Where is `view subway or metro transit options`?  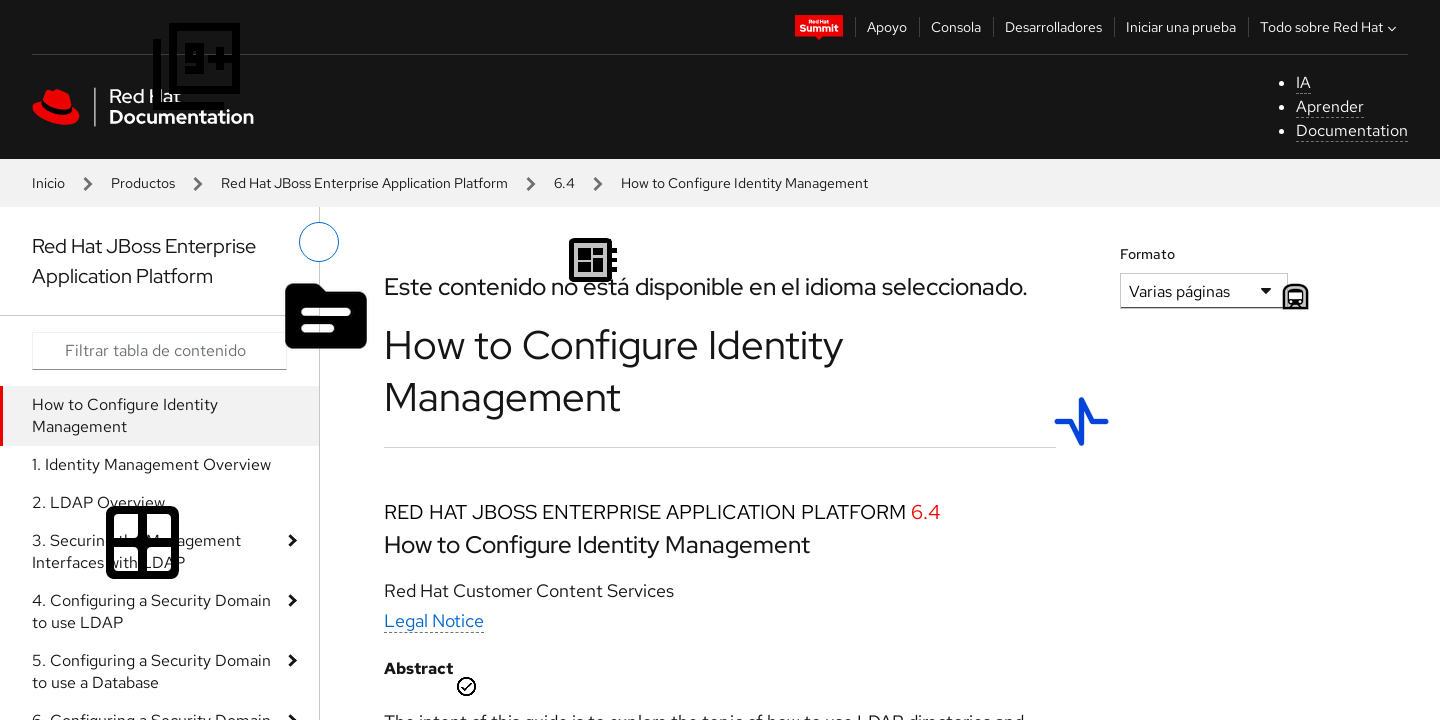
view subway or metro transit options is located at coordinates (1295, 296).